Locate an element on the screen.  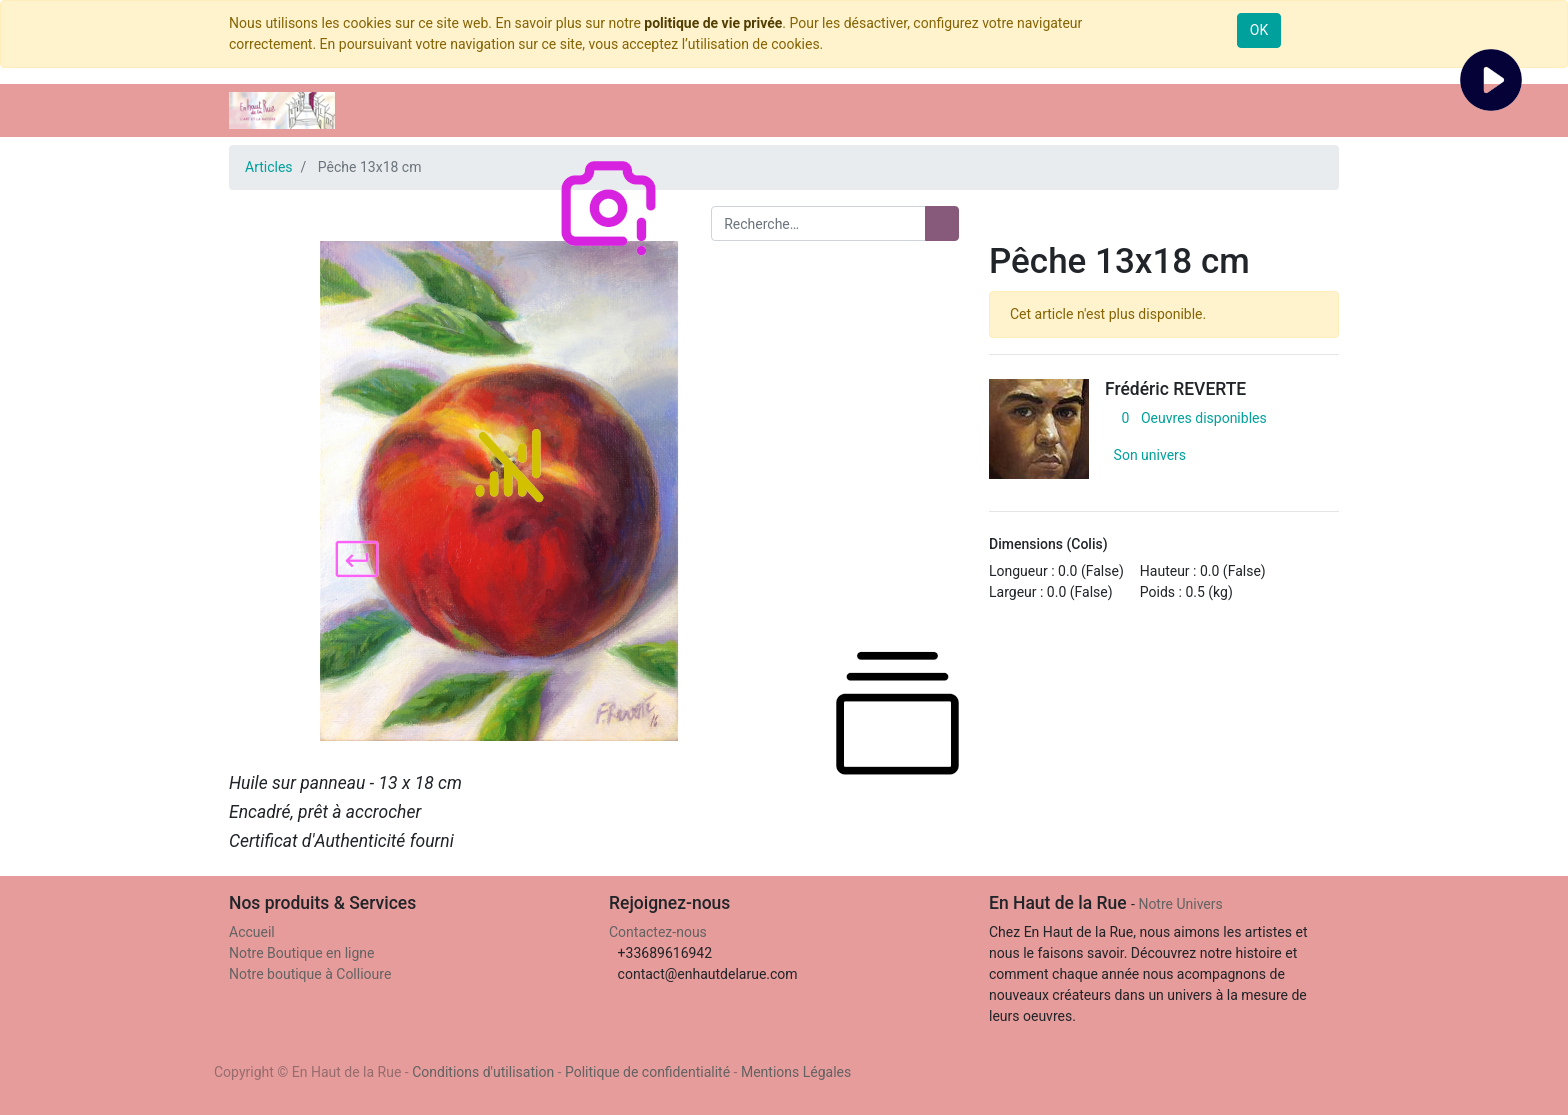
play media or video content is located at coordinates (1491, 80).